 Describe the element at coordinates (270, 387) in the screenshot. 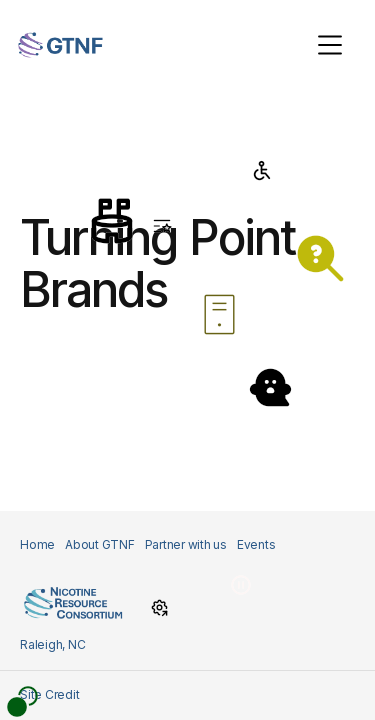

I see `toggle ghost mode or invisible status` at that location.